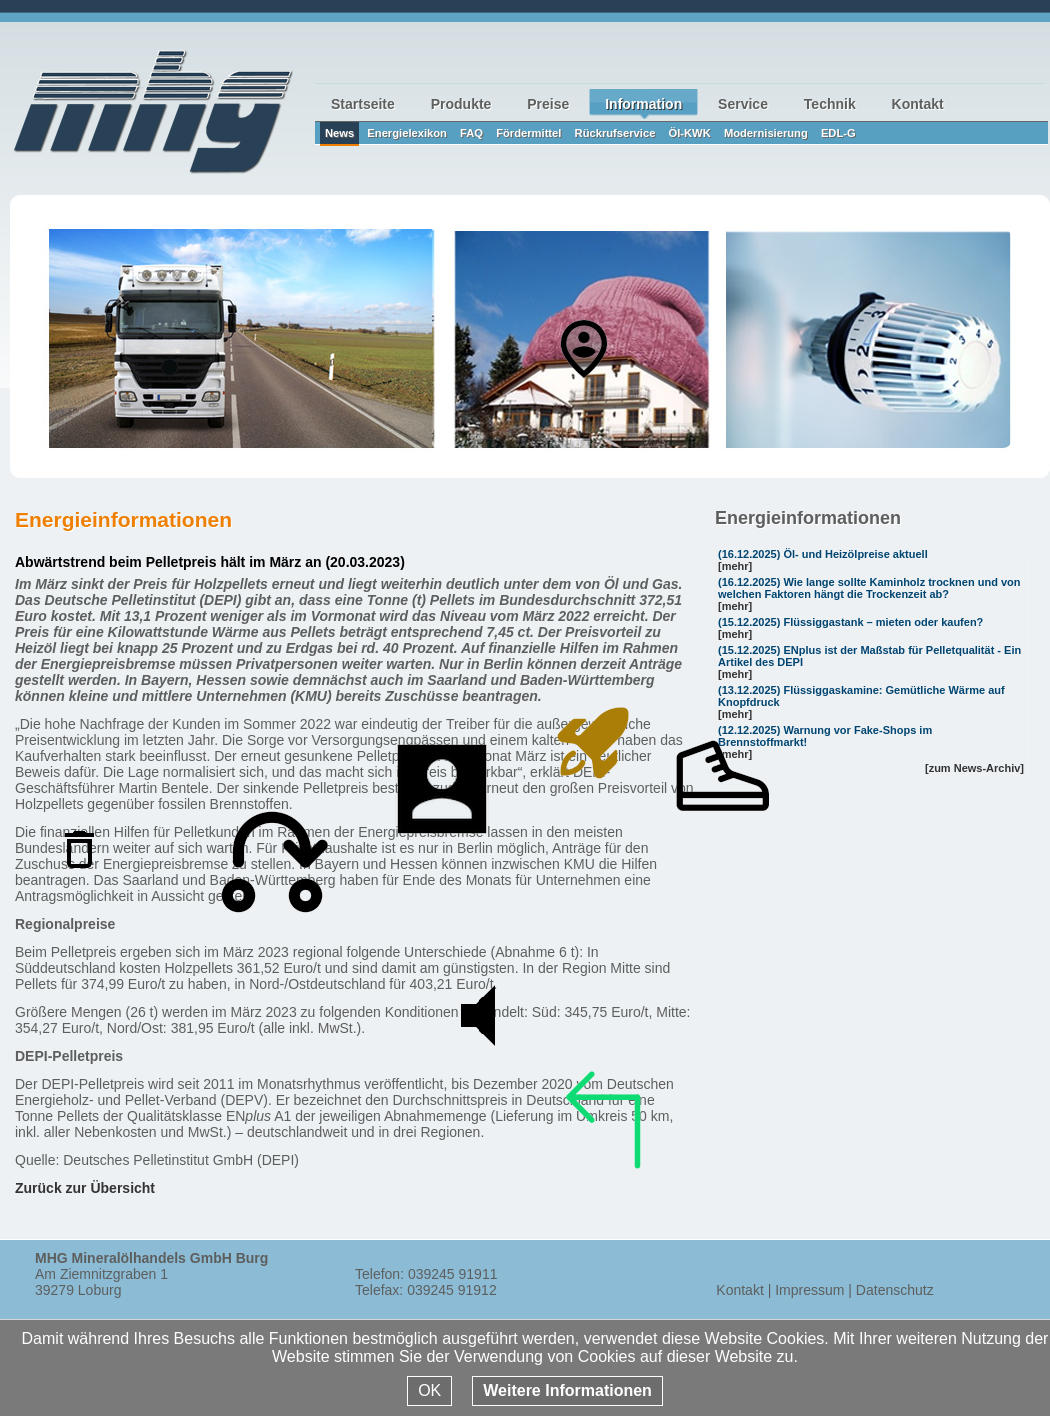 The image size is (1050, 1416). Describe the element at coordinates (442, 789) in the screenshot. I see `view your account profile` at that location.